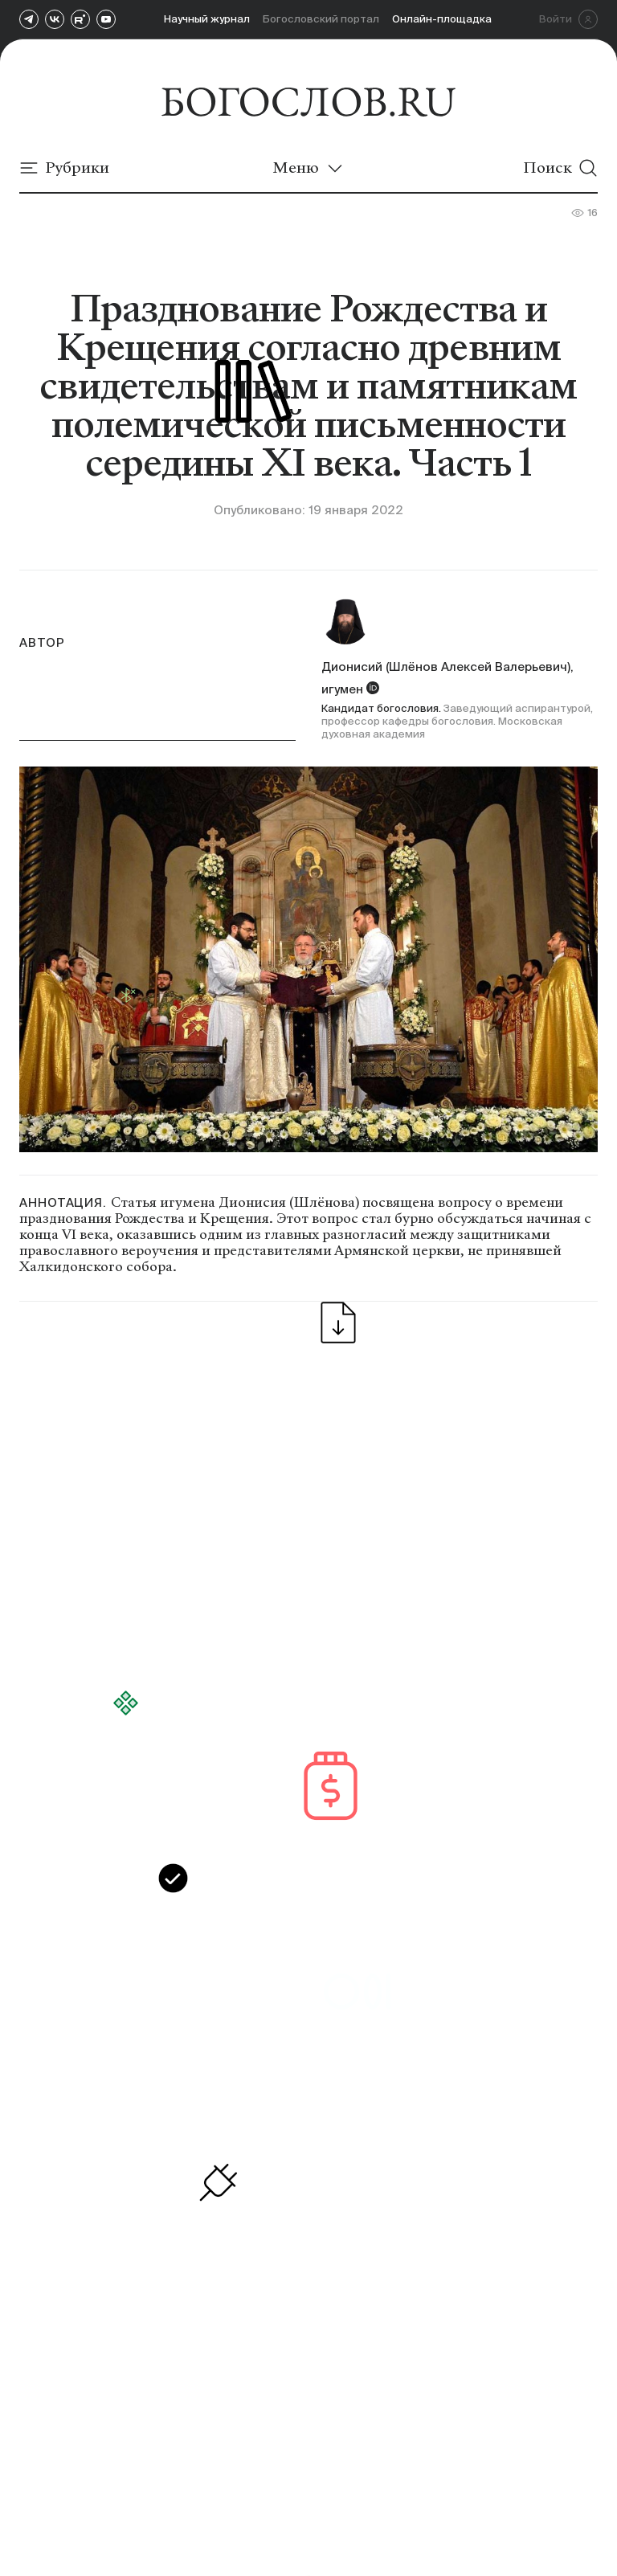 The height and width of the screenshot is (2576, 617). I want to click on access your saved library or collection, so click(251, 391).